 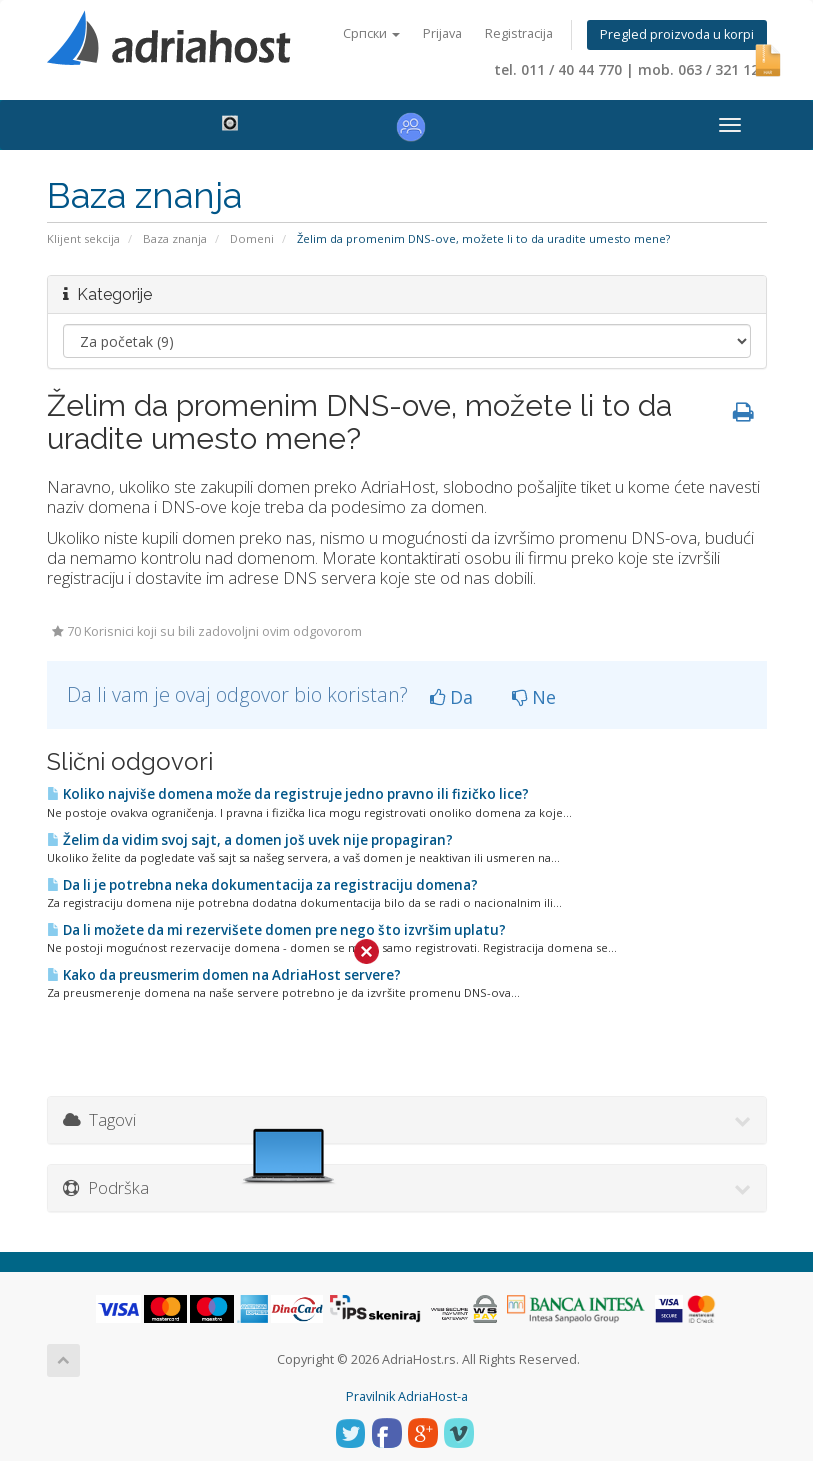 I want to click on switch to a different user account, so click(x=411, y=127).